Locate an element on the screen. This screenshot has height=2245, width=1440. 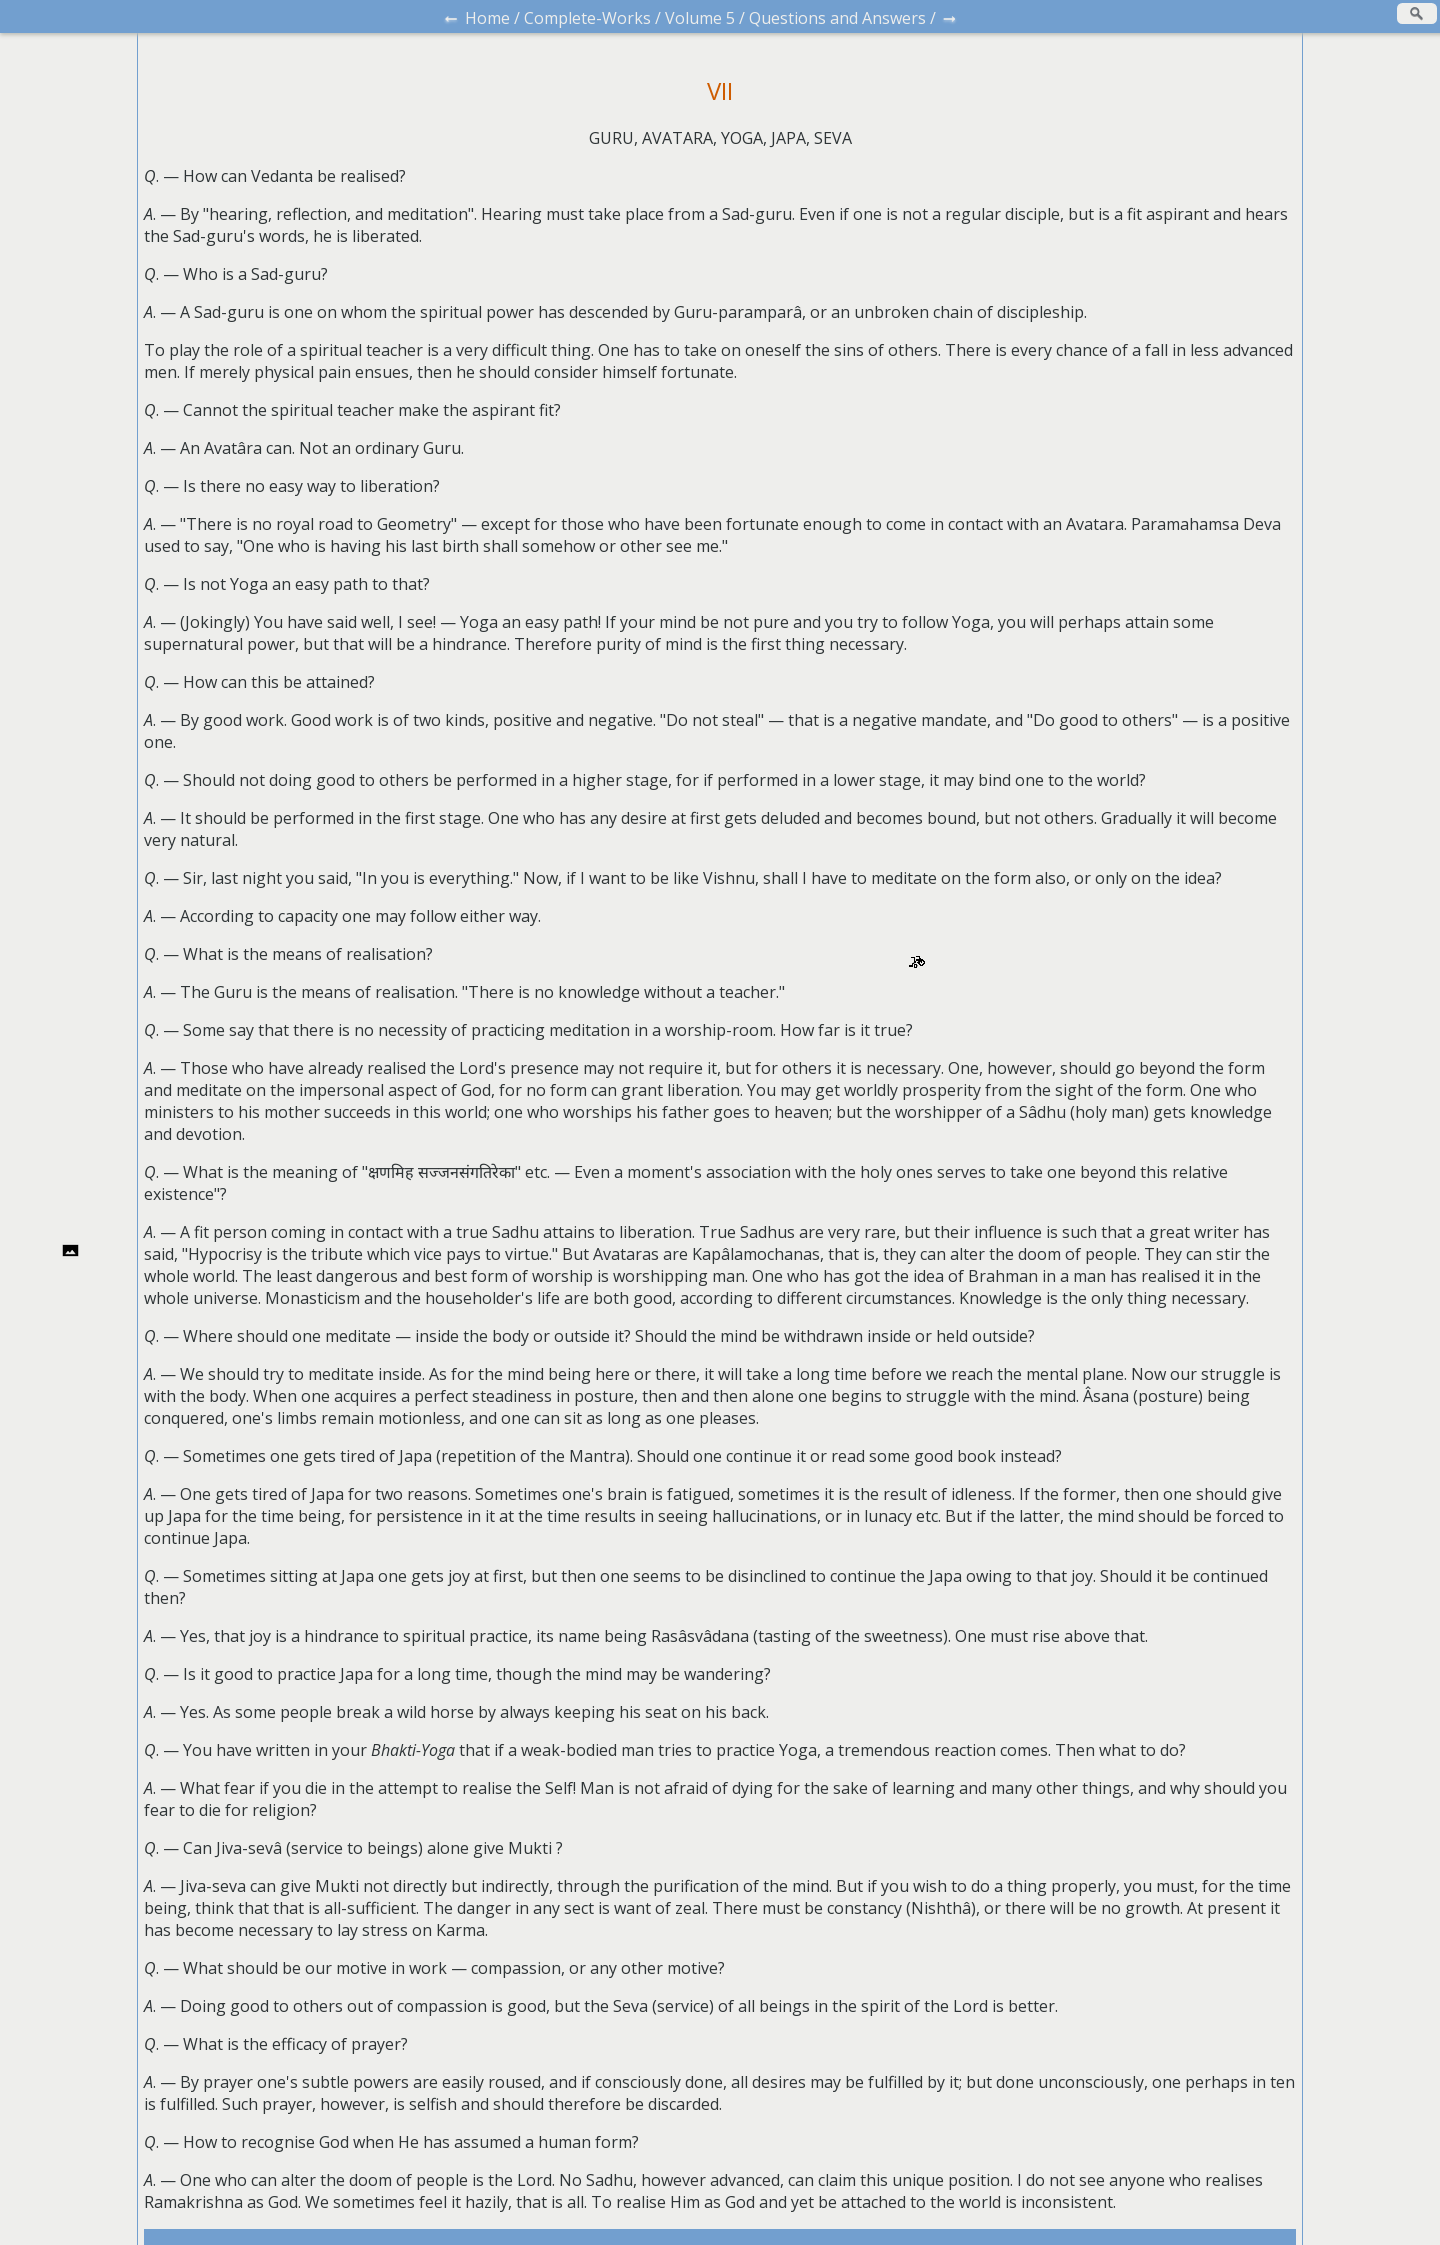
view panorama or wide-angle photos is located at coordinates (70, 1250).